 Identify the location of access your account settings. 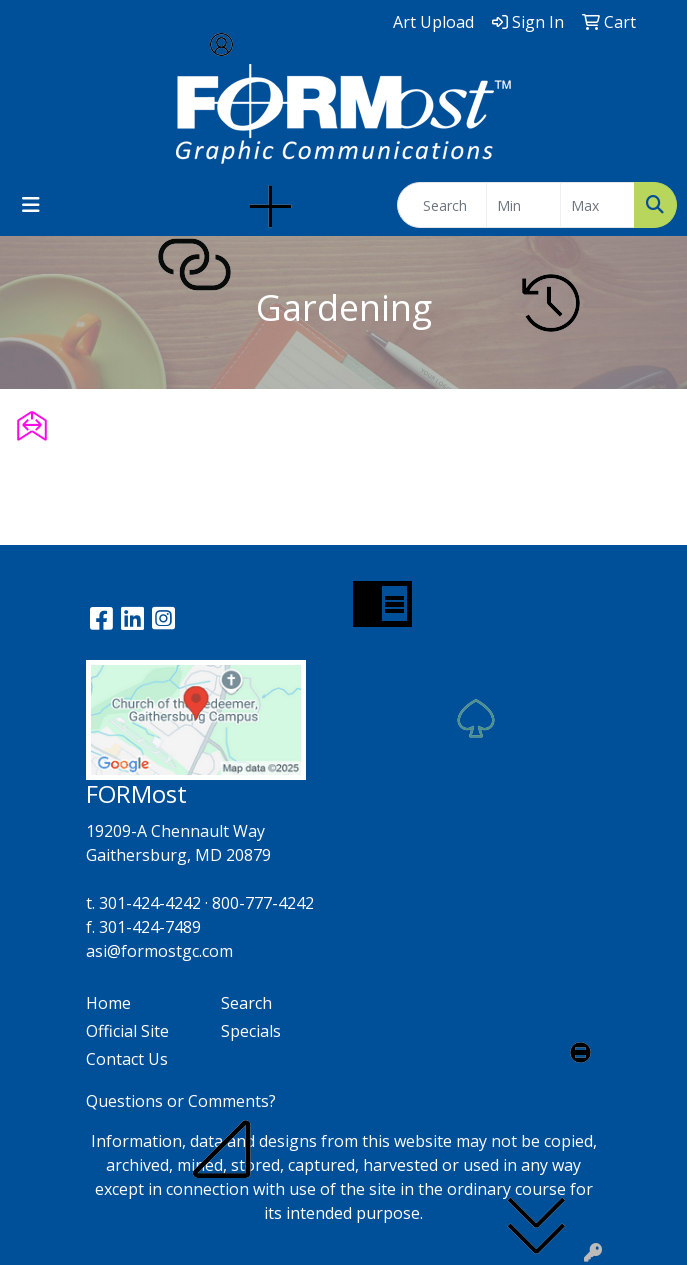
(221, 44).